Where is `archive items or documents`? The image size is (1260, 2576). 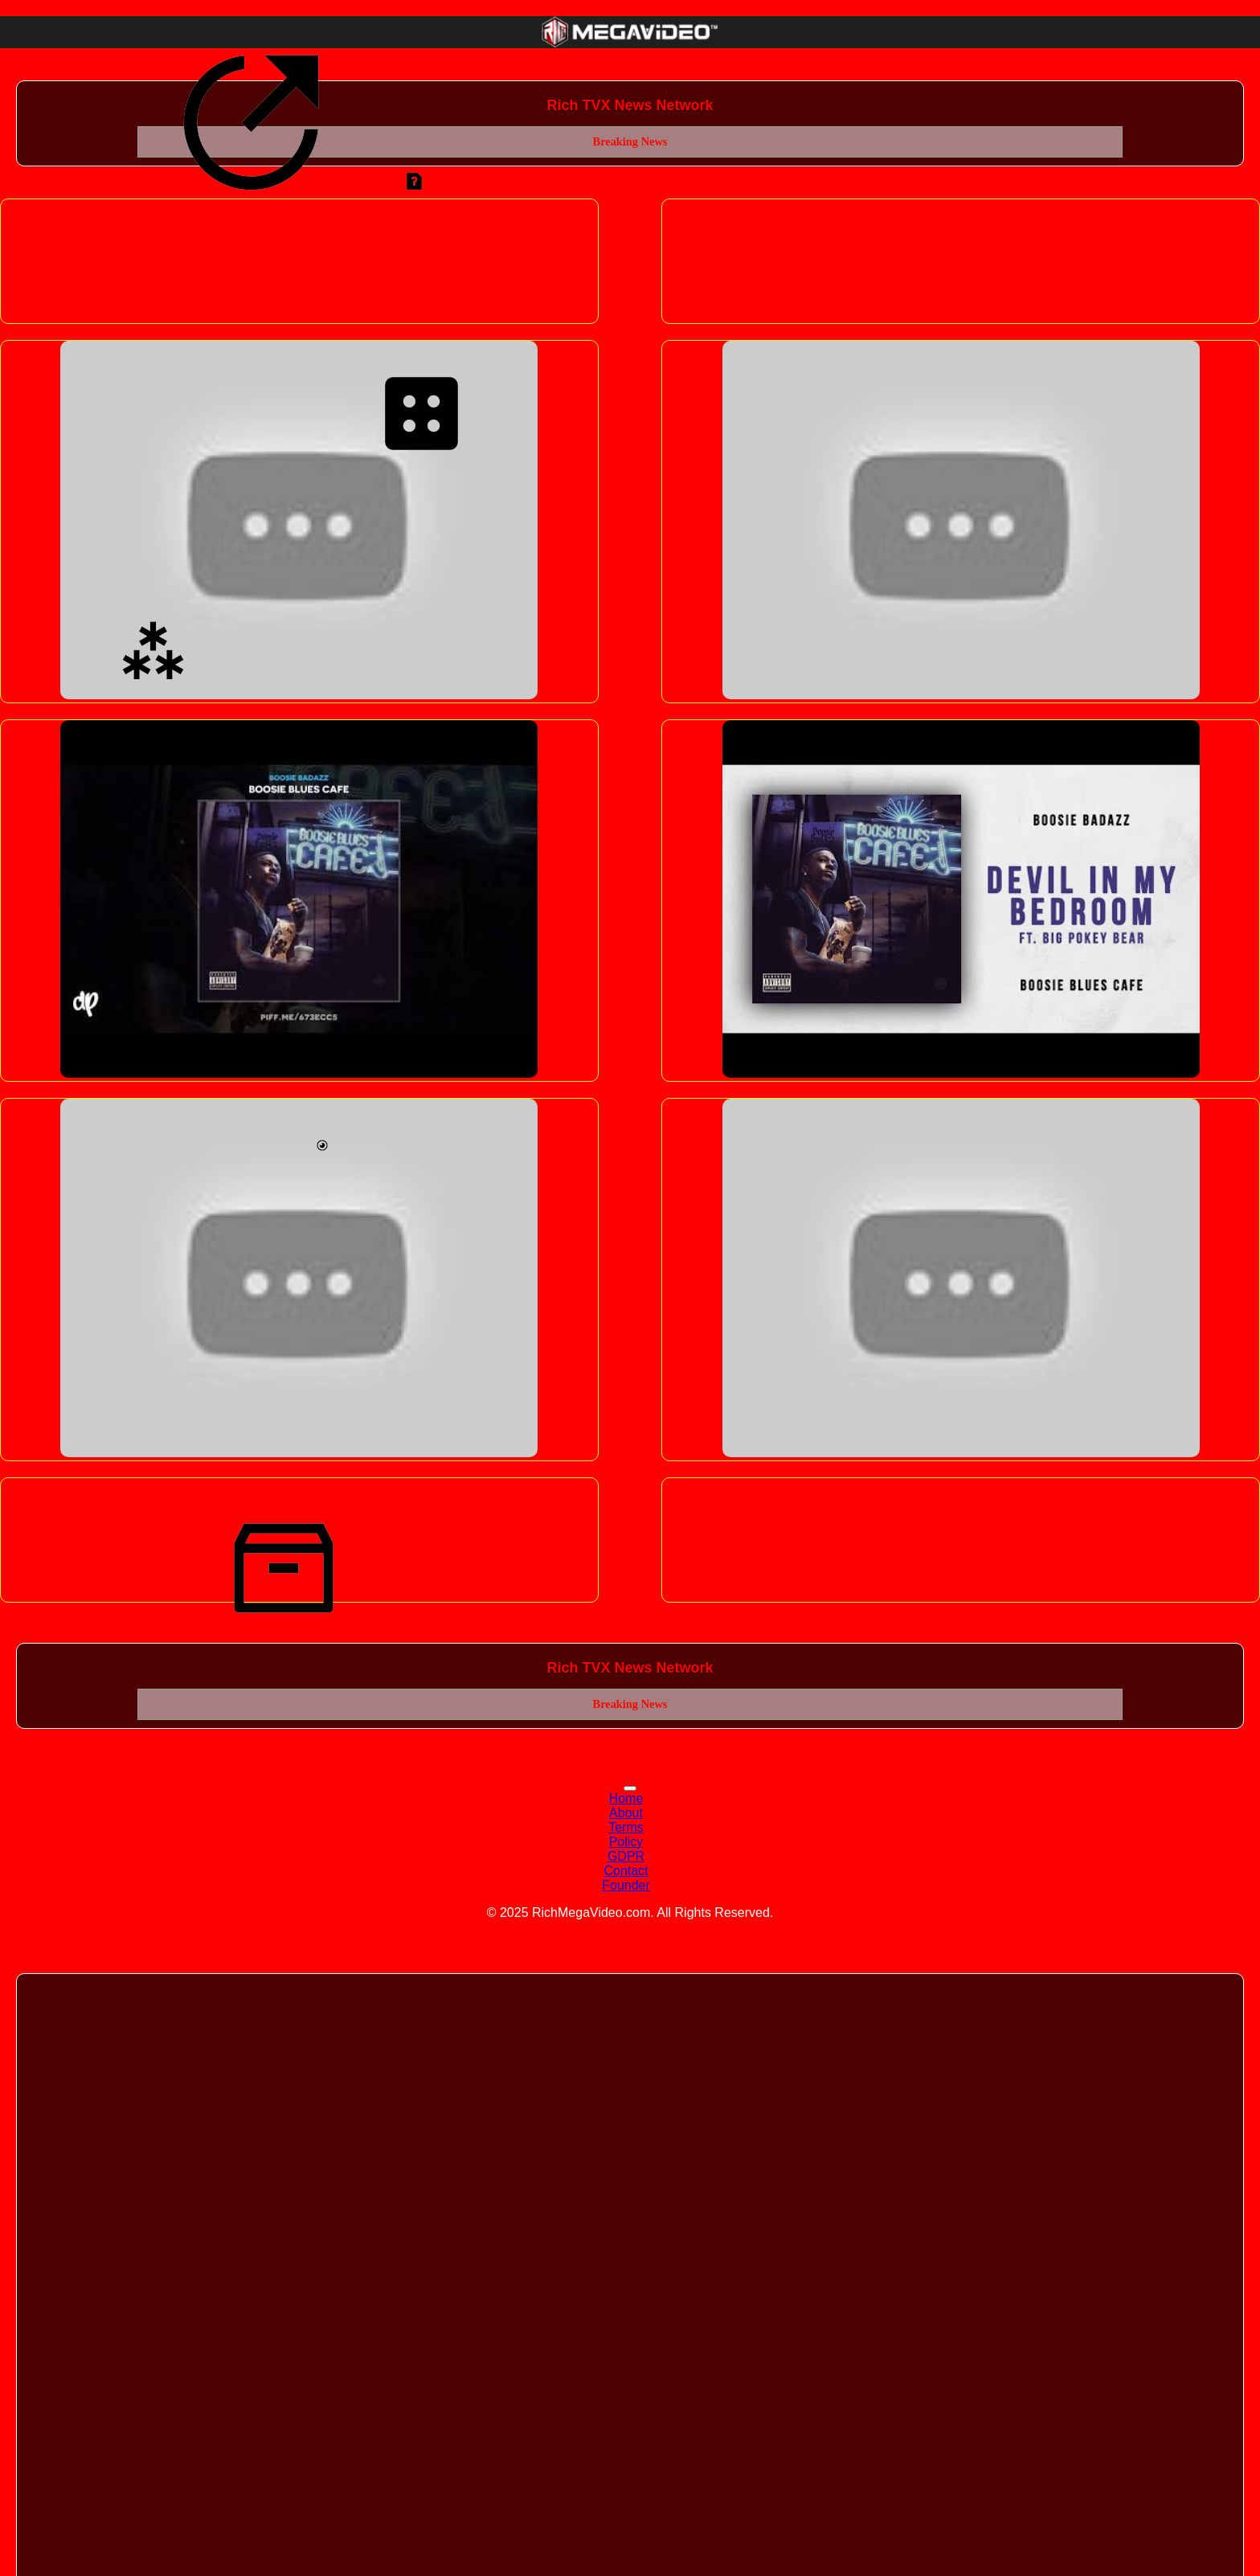
archive items or documents is located at coordinates (284, 1568).